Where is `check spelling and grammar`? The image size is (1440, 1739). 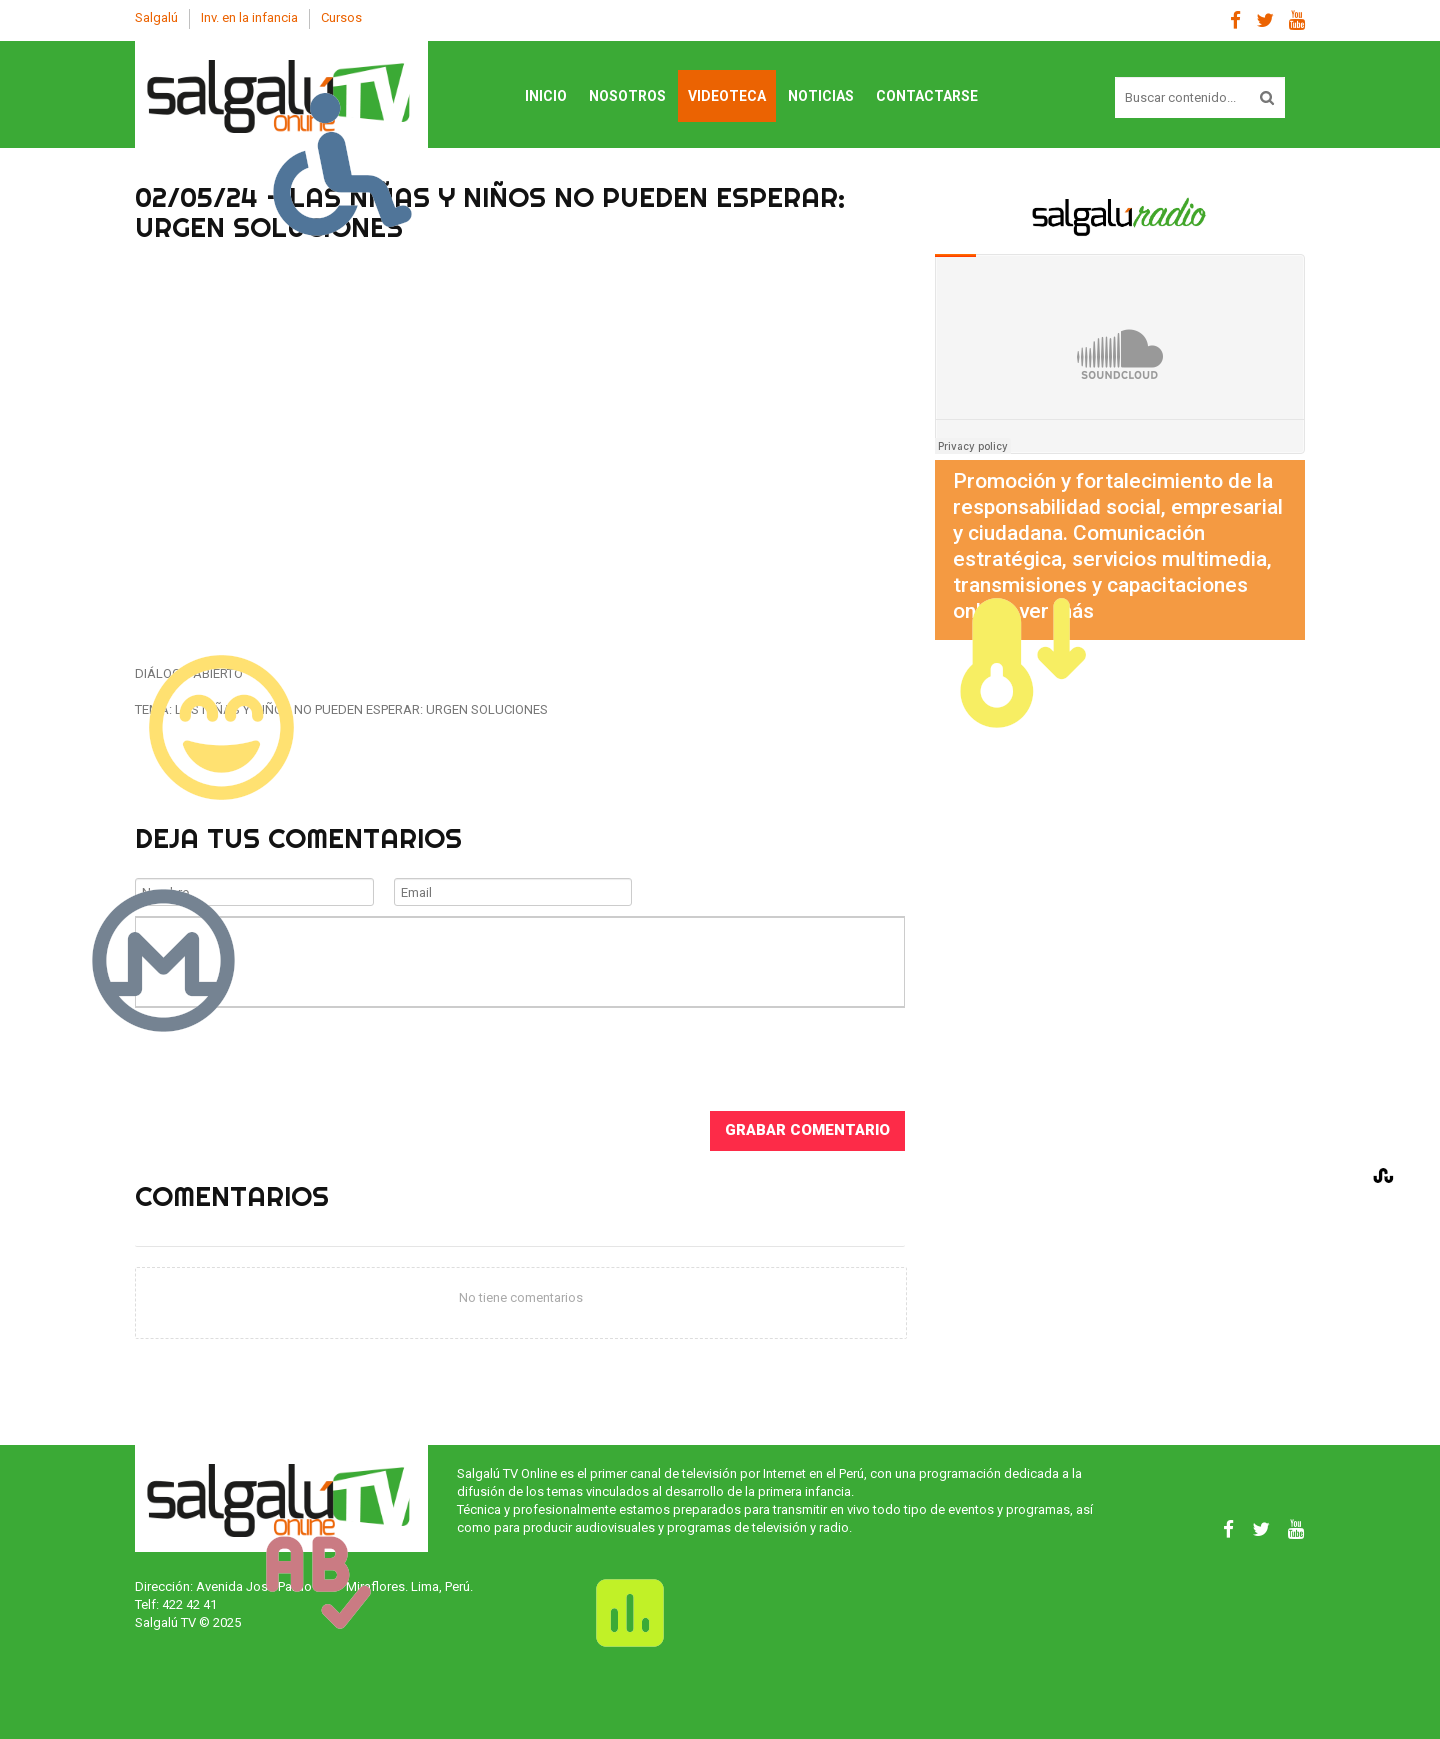 check spelling and grammar is located at coordinates (315, 1579).